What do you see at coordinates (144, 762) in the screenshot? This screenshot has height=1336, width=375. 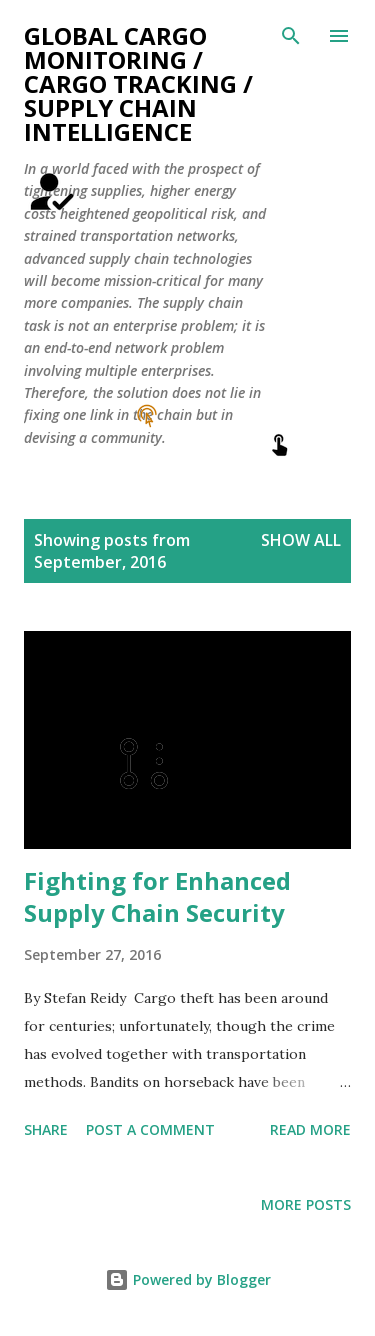 I see `draft pull request awaiting review` at bounding box center [144, 762].